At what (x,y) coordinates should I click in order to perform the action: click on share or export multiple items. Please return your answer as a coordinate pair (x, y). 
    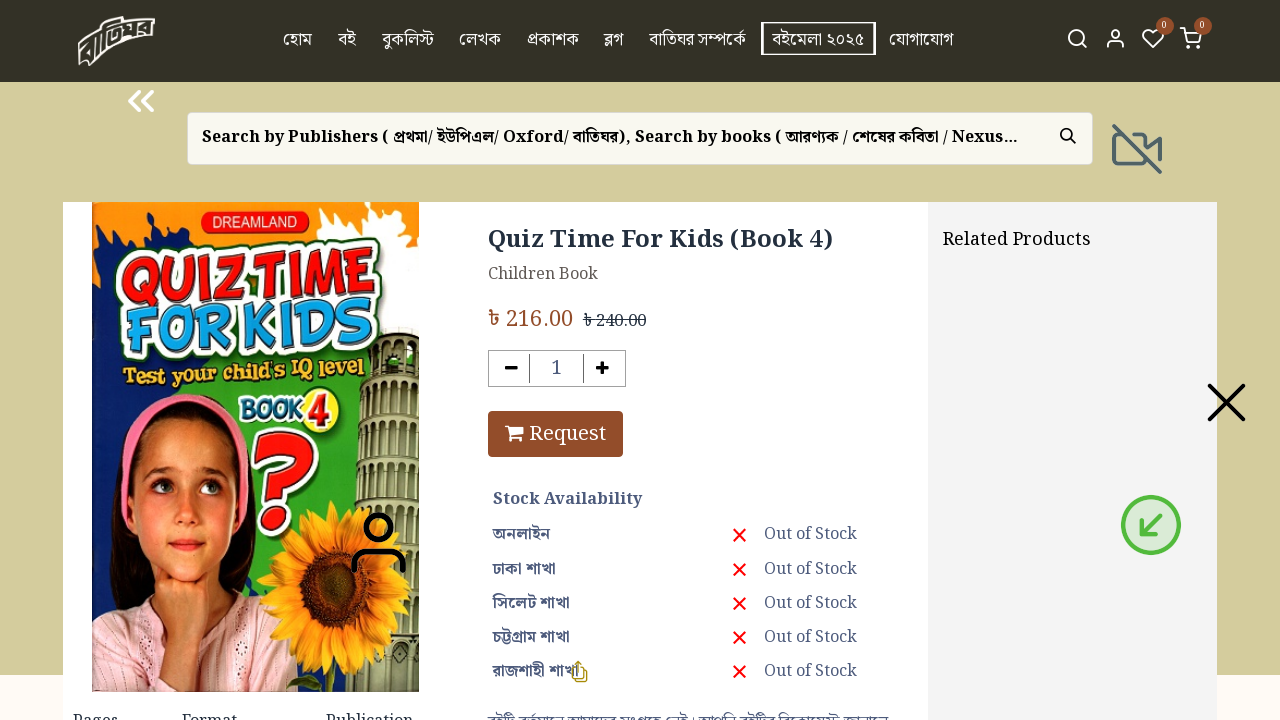
    Looking at the image, I should click on (579, 671).